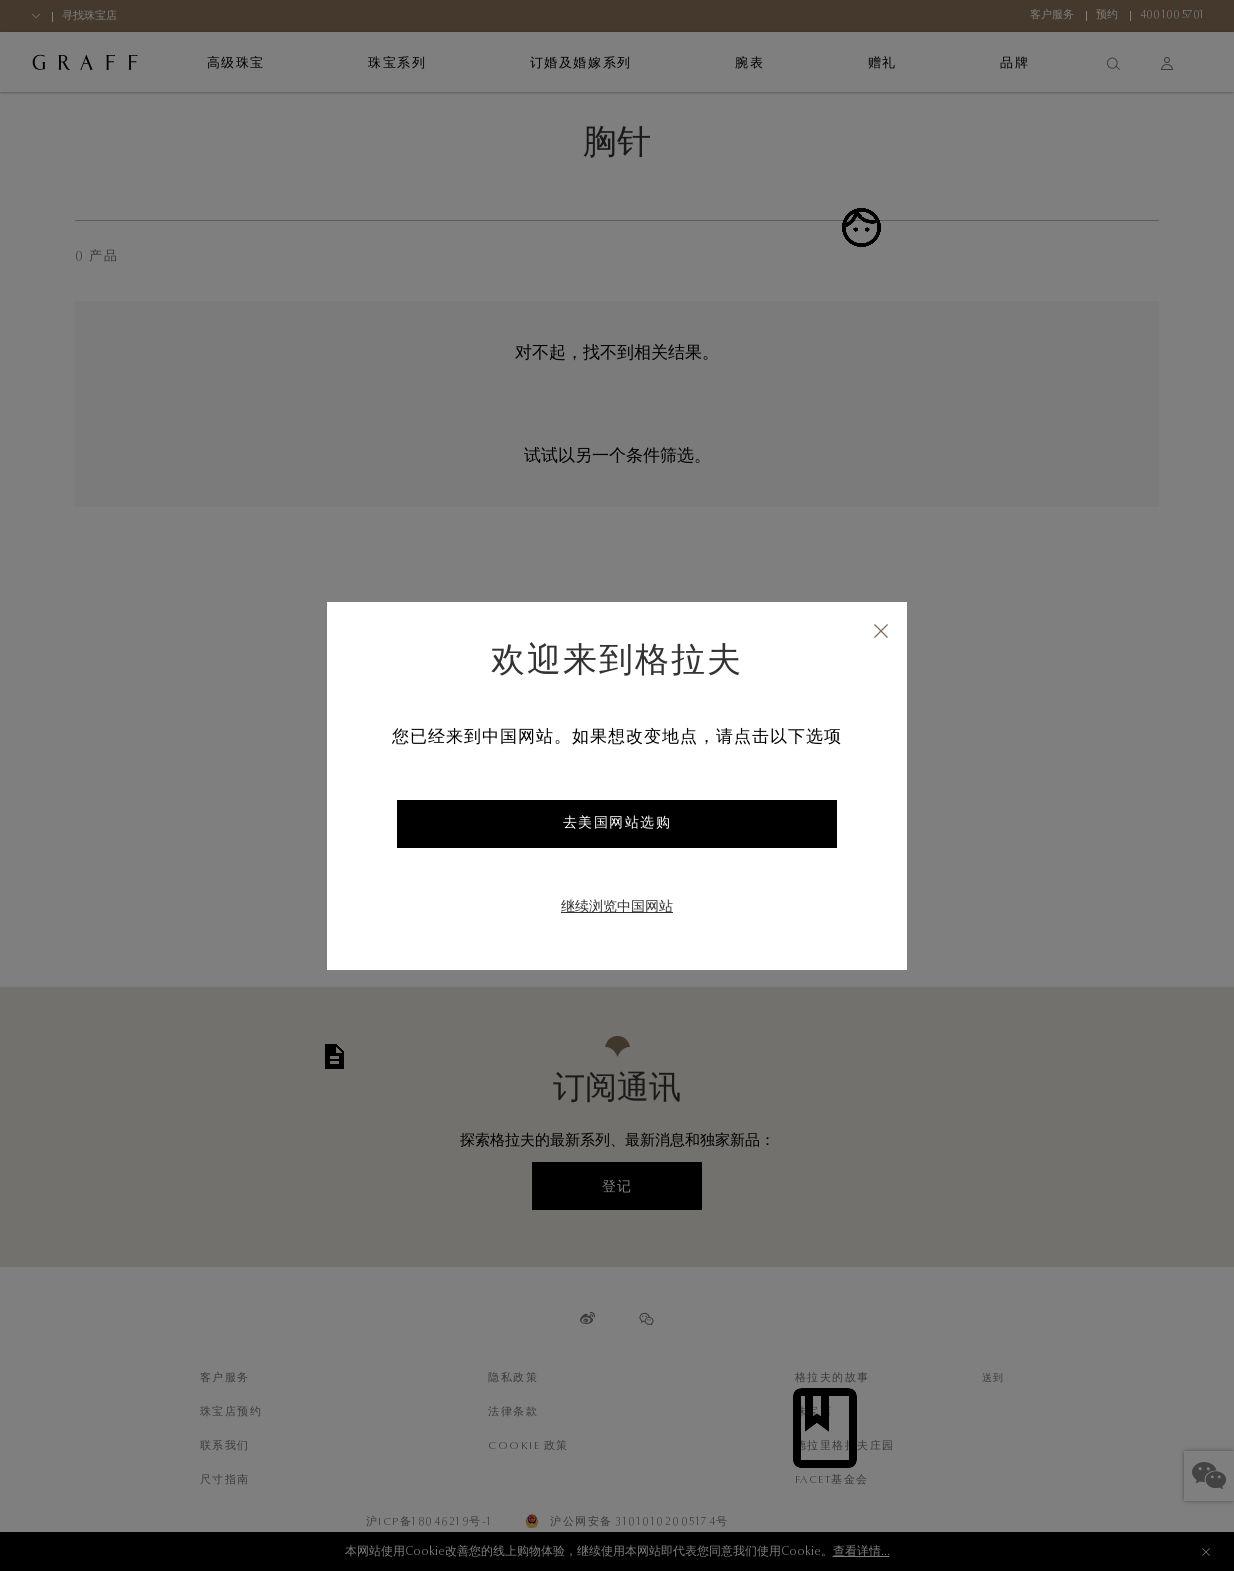  Describe the element at coordinates (861, 227) in the screenshot. I see `access your profile or account settings` at that location.